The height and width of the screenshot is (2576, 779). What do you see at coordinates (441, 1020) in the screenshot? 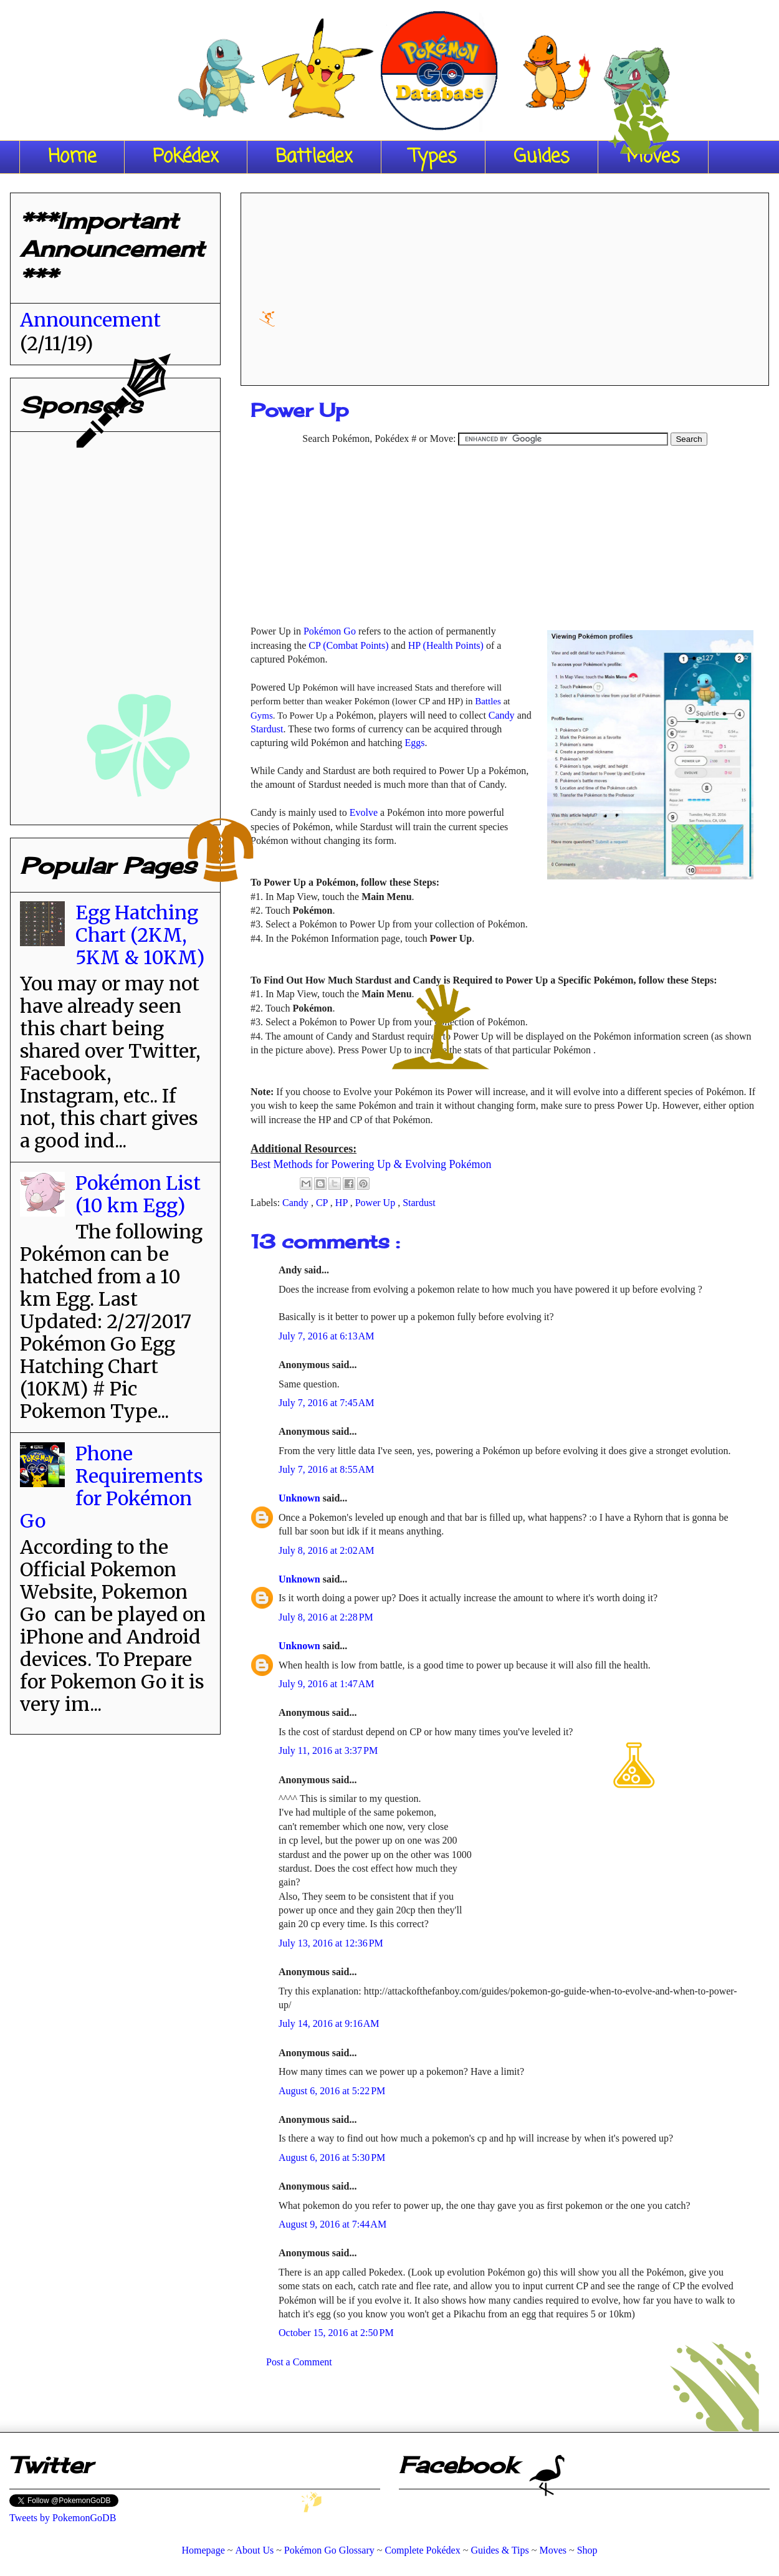
I see `activate necromancer ability` at bounding box center [441, 1020].